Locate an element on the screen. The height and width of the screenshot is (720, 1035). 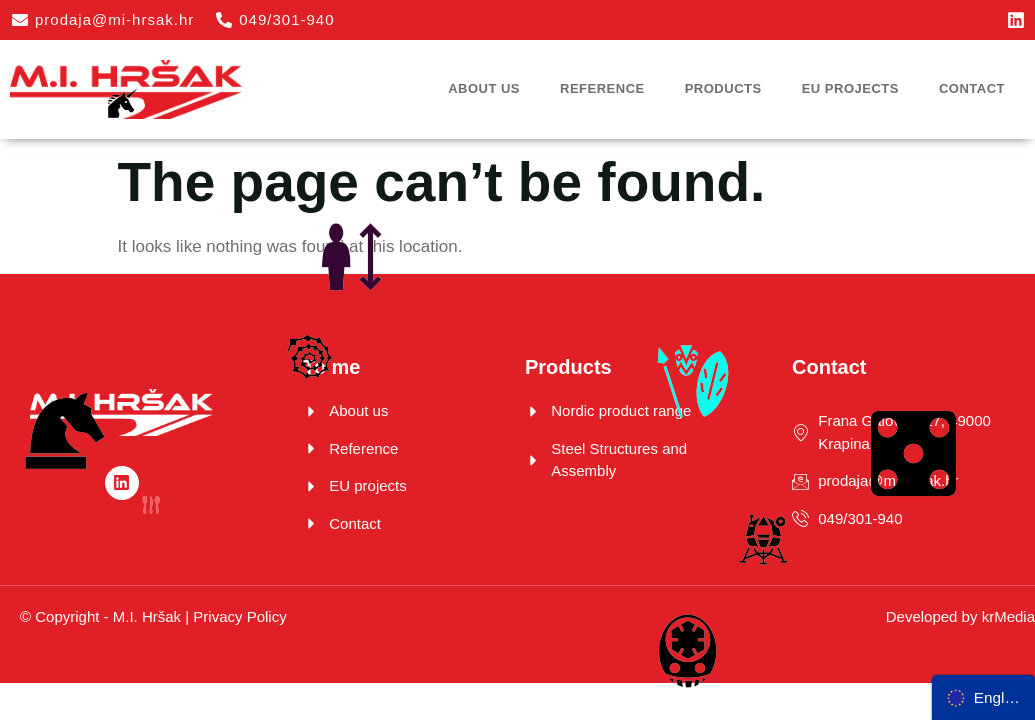
access space exploration game content is located at coordinates (763, 539).